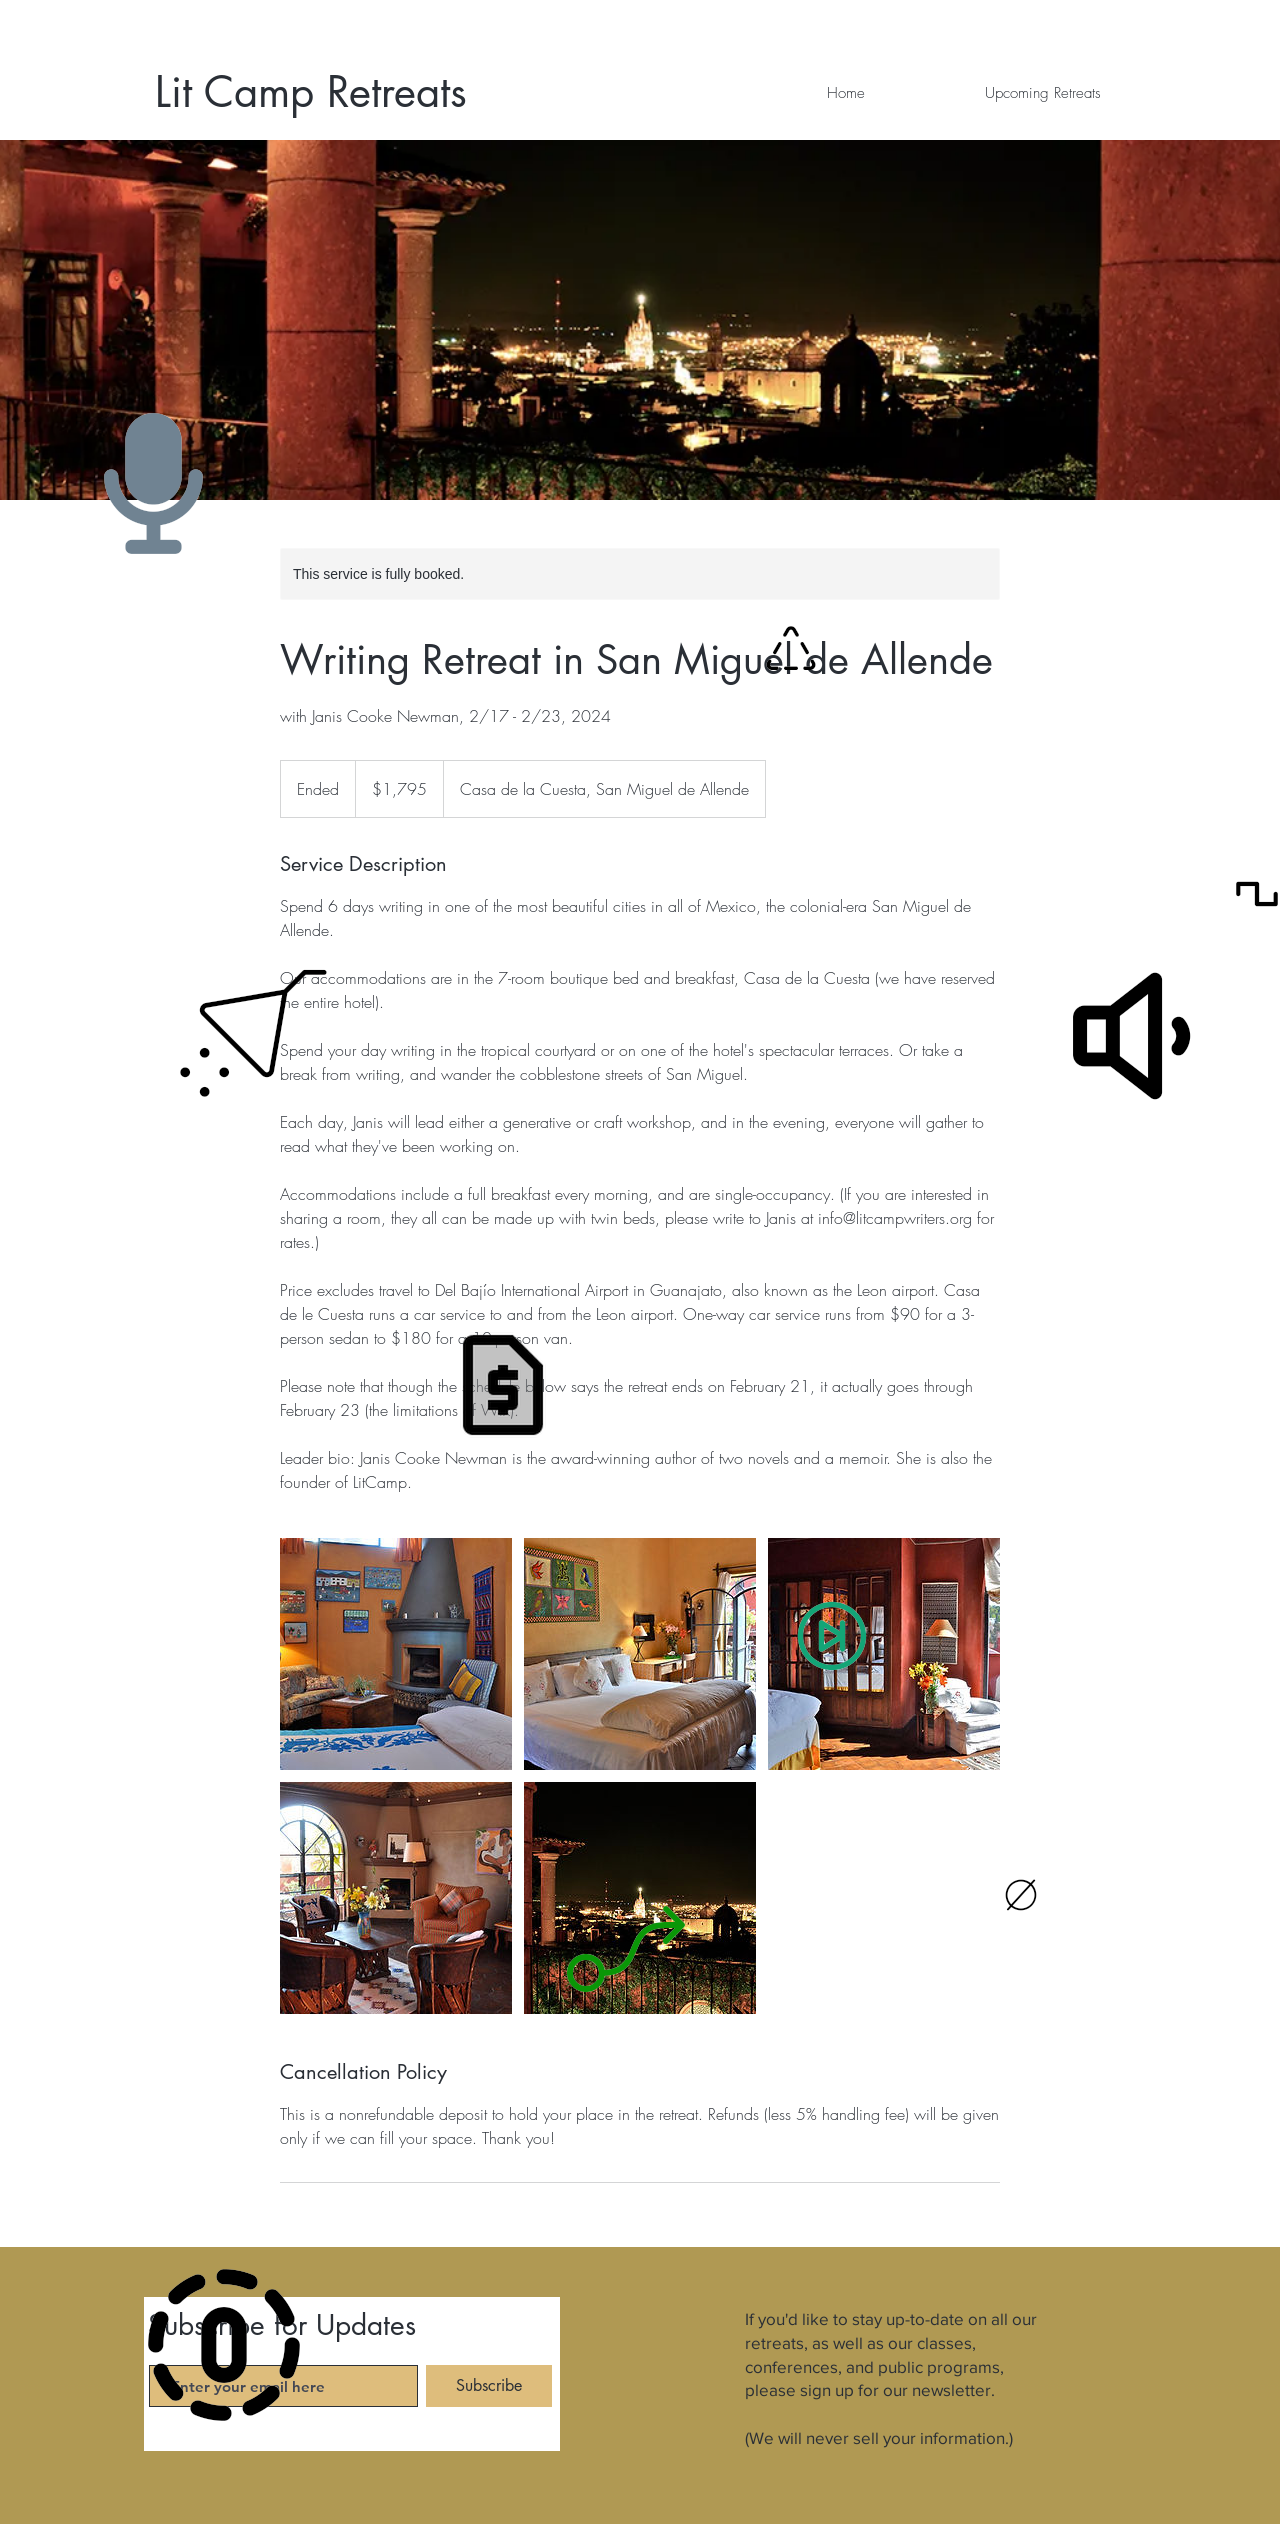 This screenshot has height=2524, width=1280. Describe the element at coordinates (791, 649) in the screenshot. I see `indicates a draft or incomplete state` at that location.